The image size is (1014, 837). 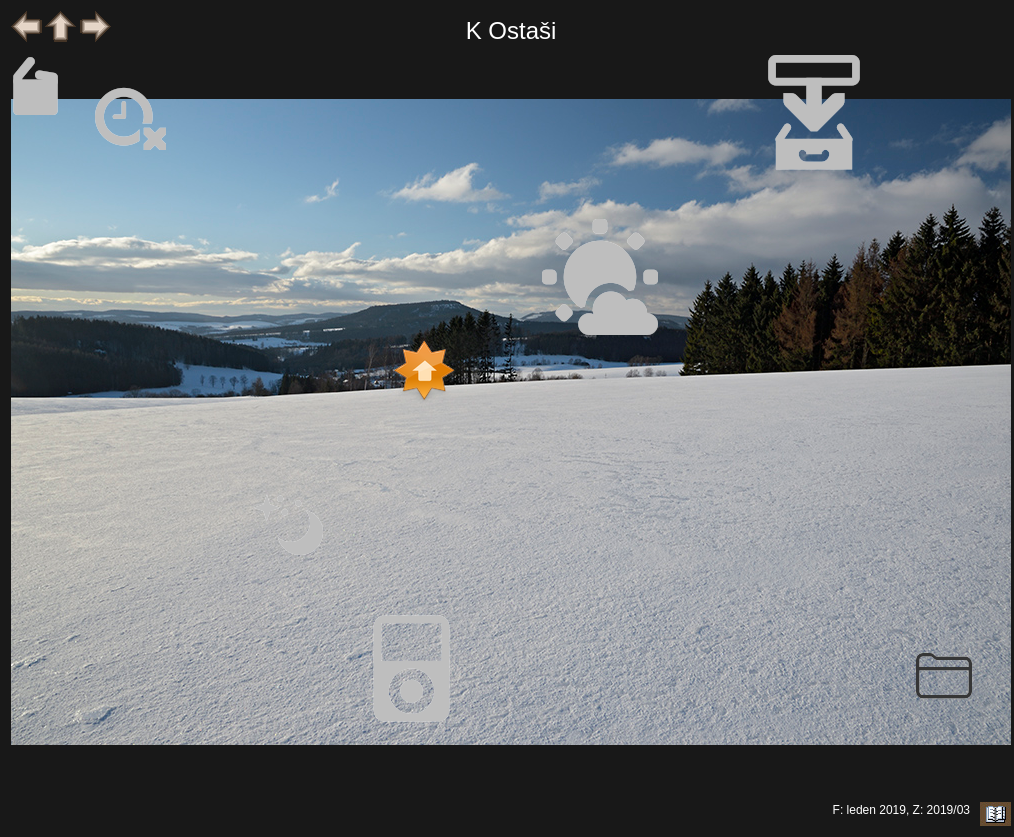 What do you see at coordinates (814, 116) in the screenshot?
I see `save document to a new location` at bounding box center [814, 116].